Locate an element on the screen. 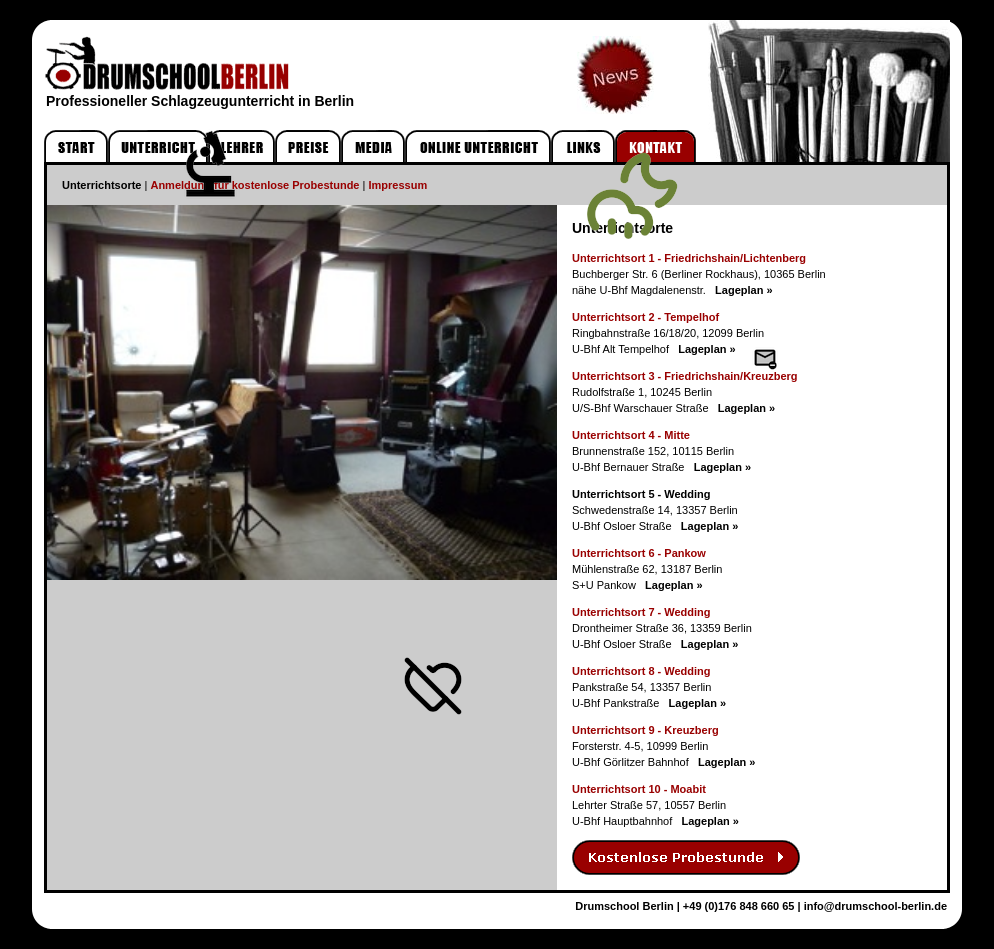 This screenshot has width=994, height=949. unsubscribe from email list is located at coordinates (765, 360).